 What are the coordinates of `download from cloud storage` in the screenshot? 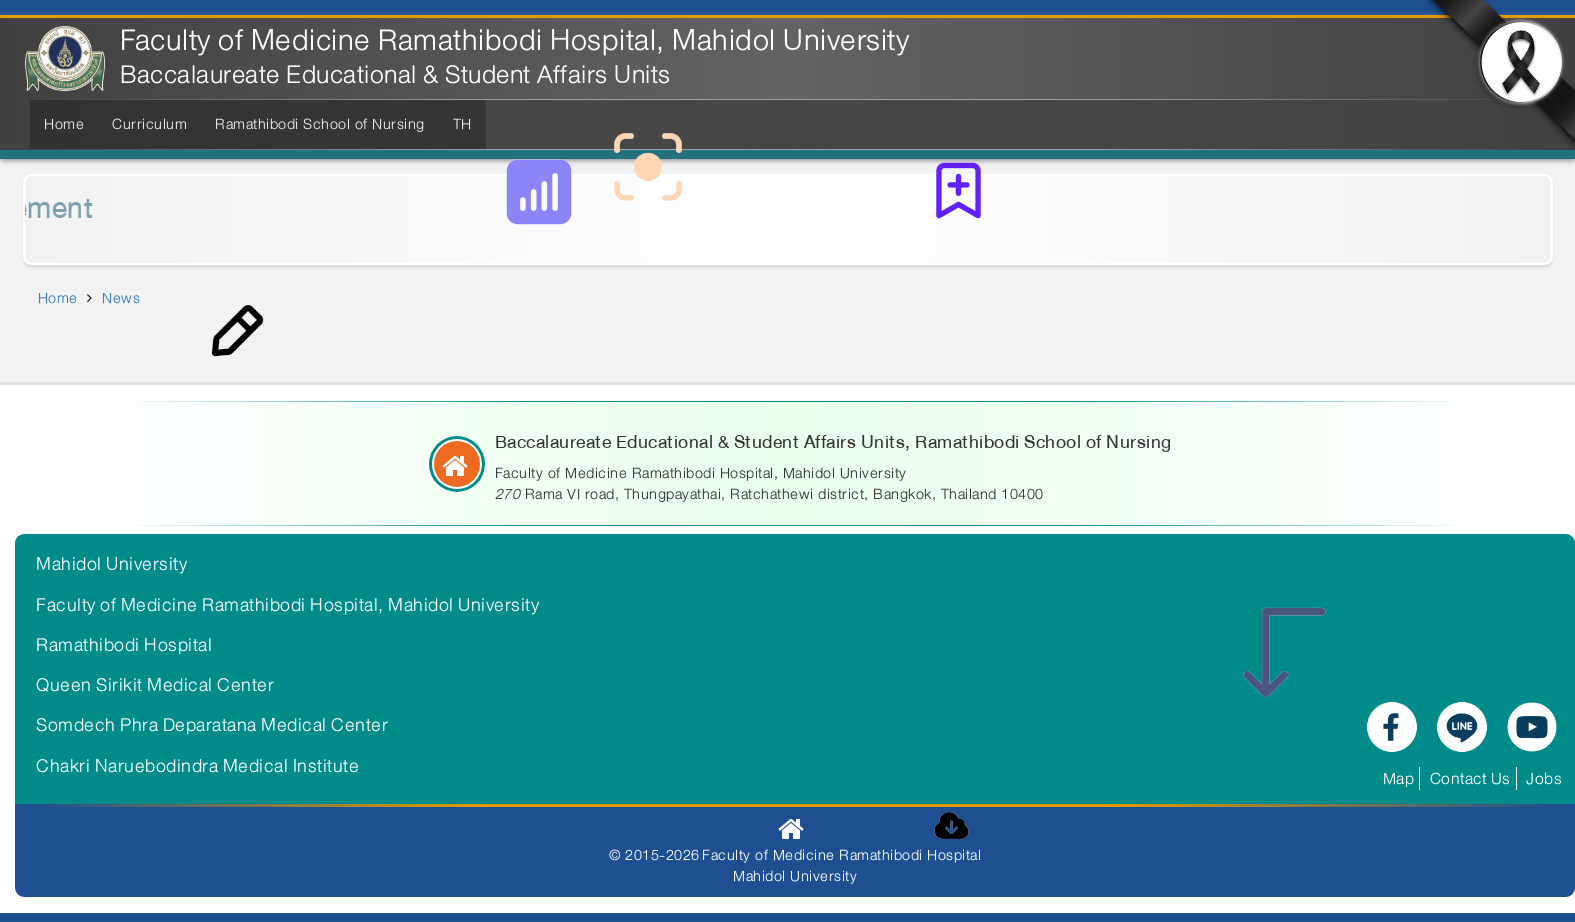 It's located at (951, 825).